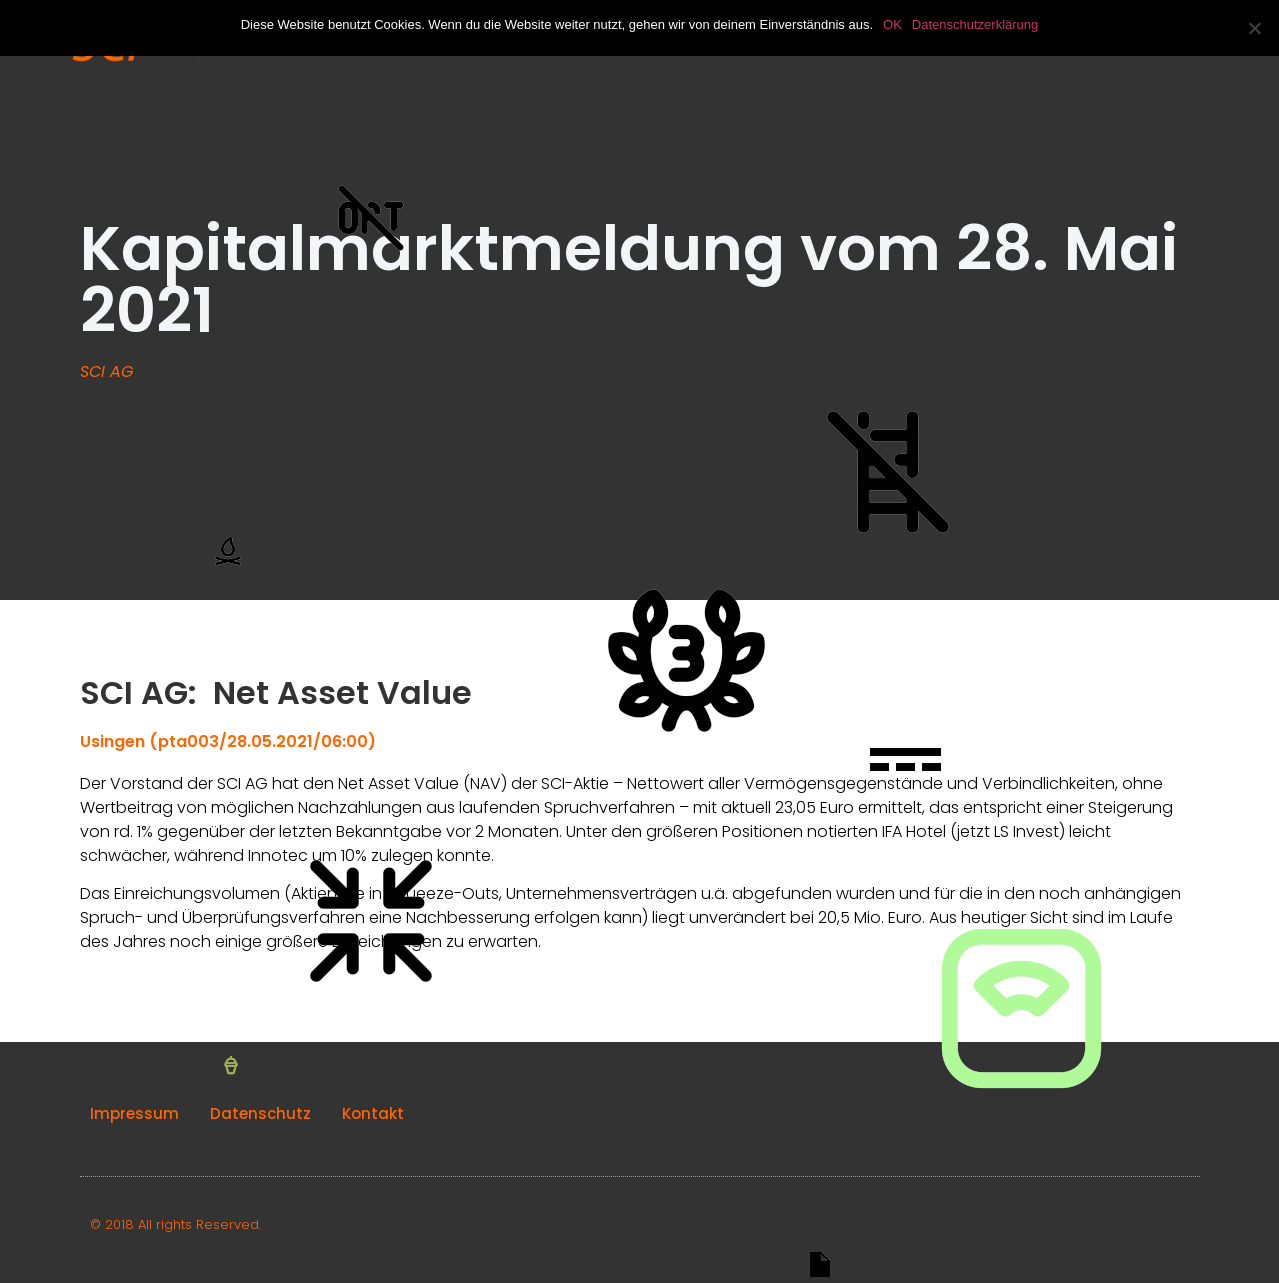 The height and width of the screenshot is (1283, 1279). Describe the element at coordinates (888, 472) in the screenshot. I see `ladder access disabled or unavailable` at that location.